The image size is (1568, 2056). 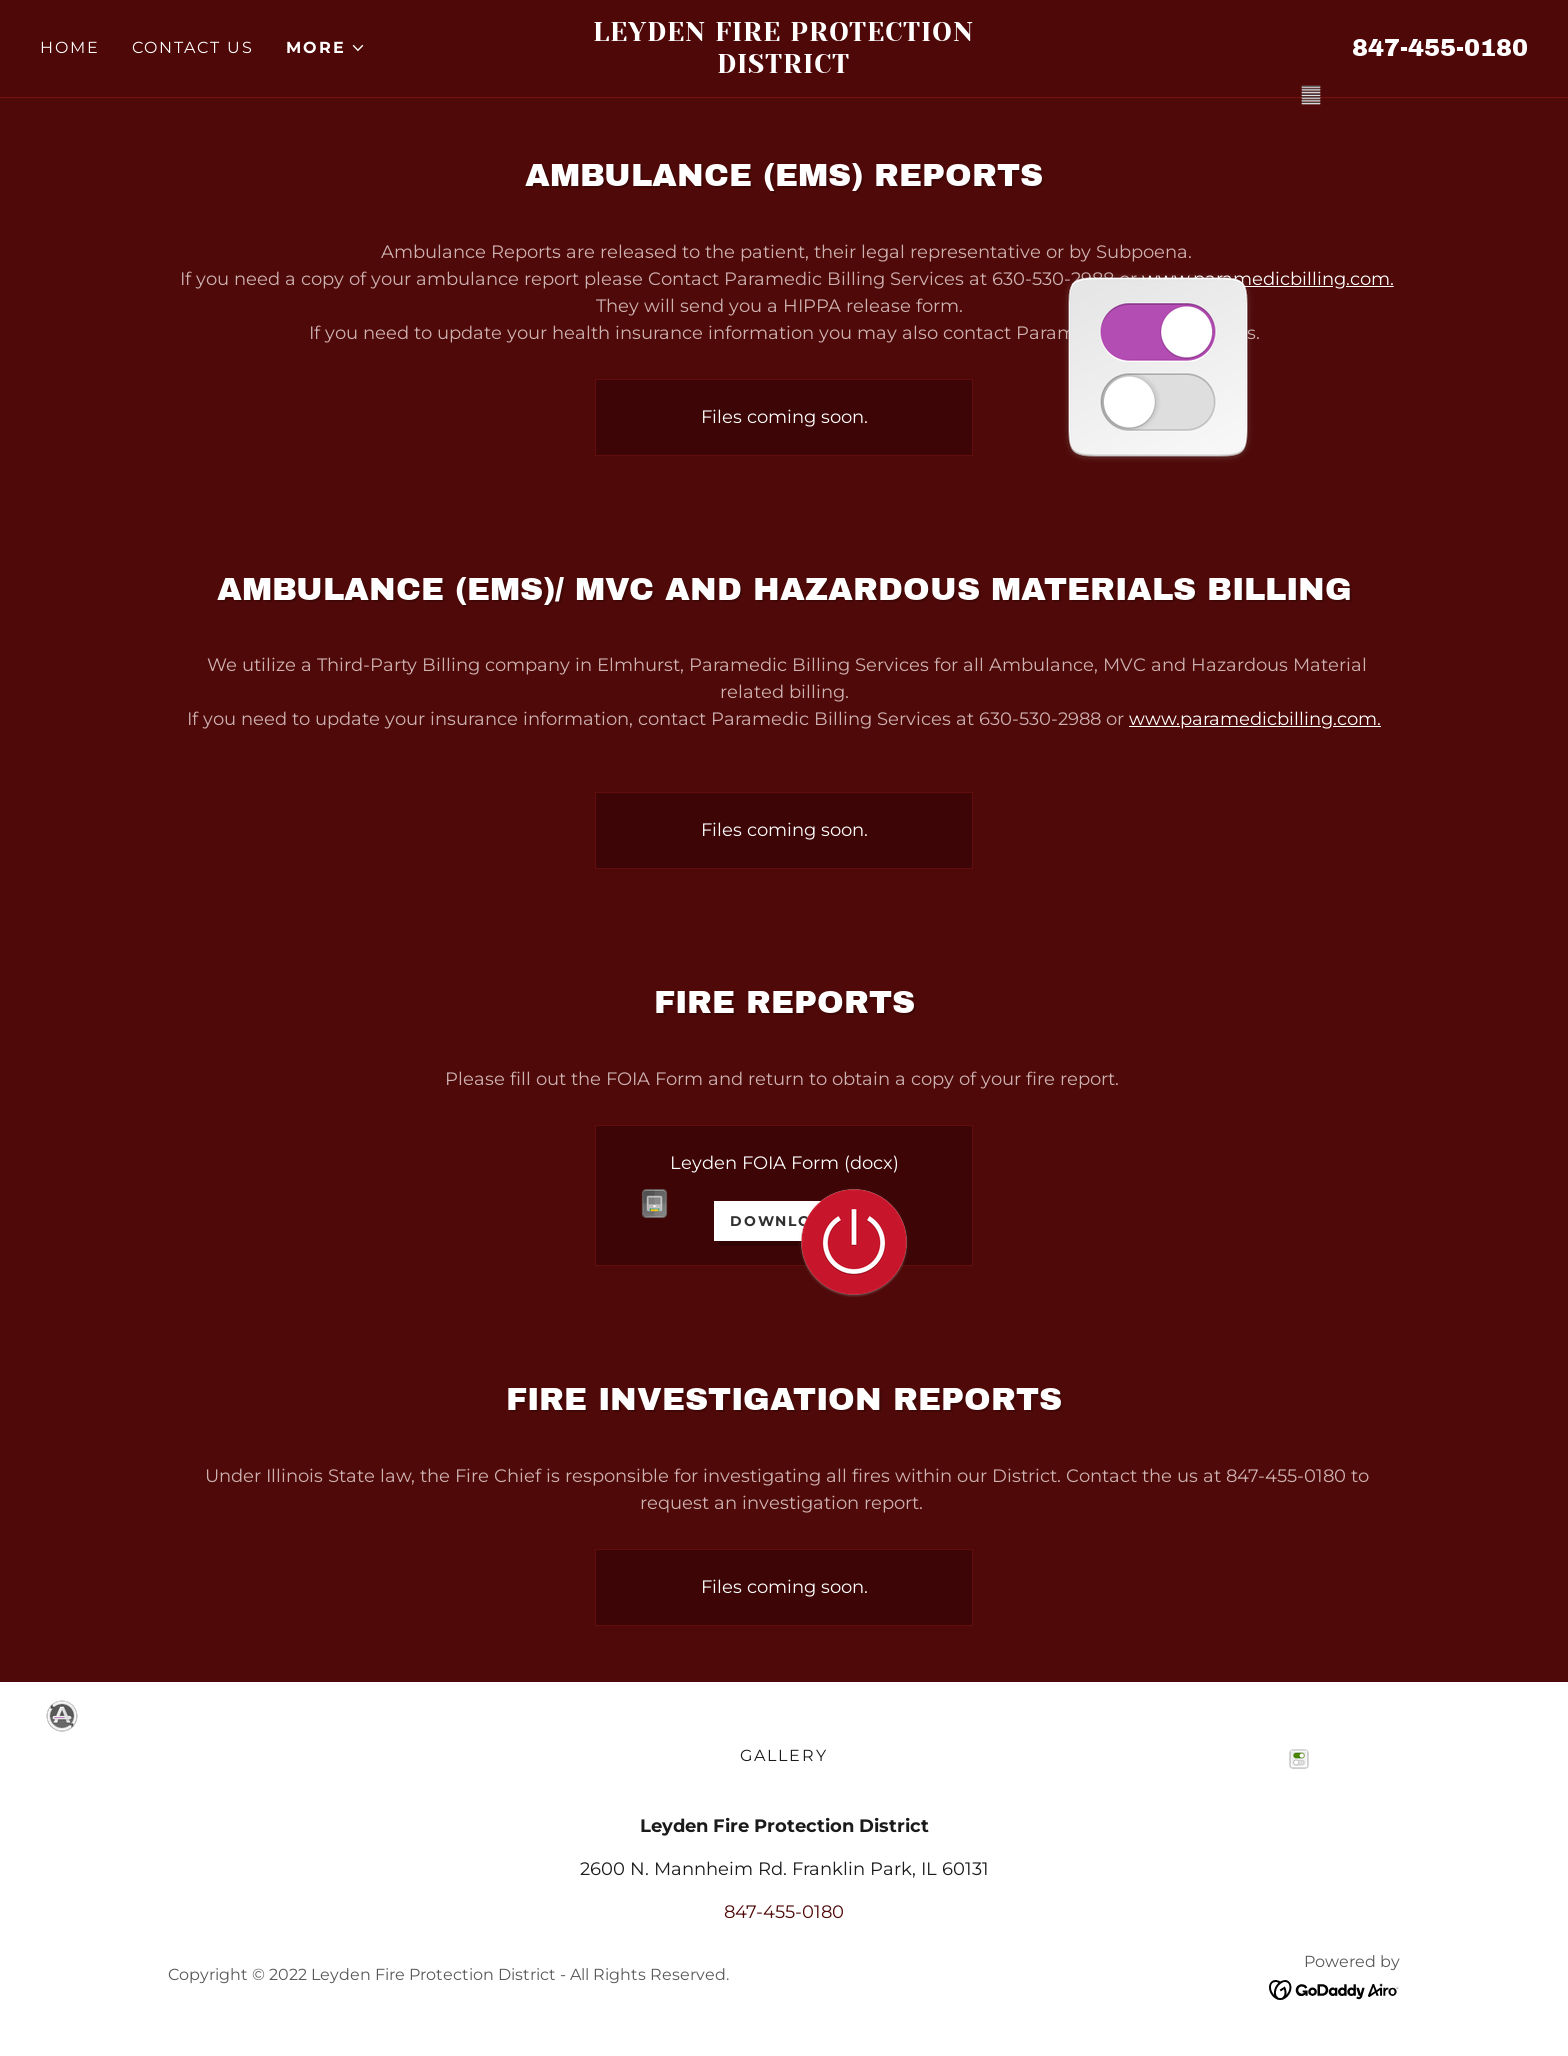 I want to click on open system settings or preferences, so click(x=1299, y=1759).